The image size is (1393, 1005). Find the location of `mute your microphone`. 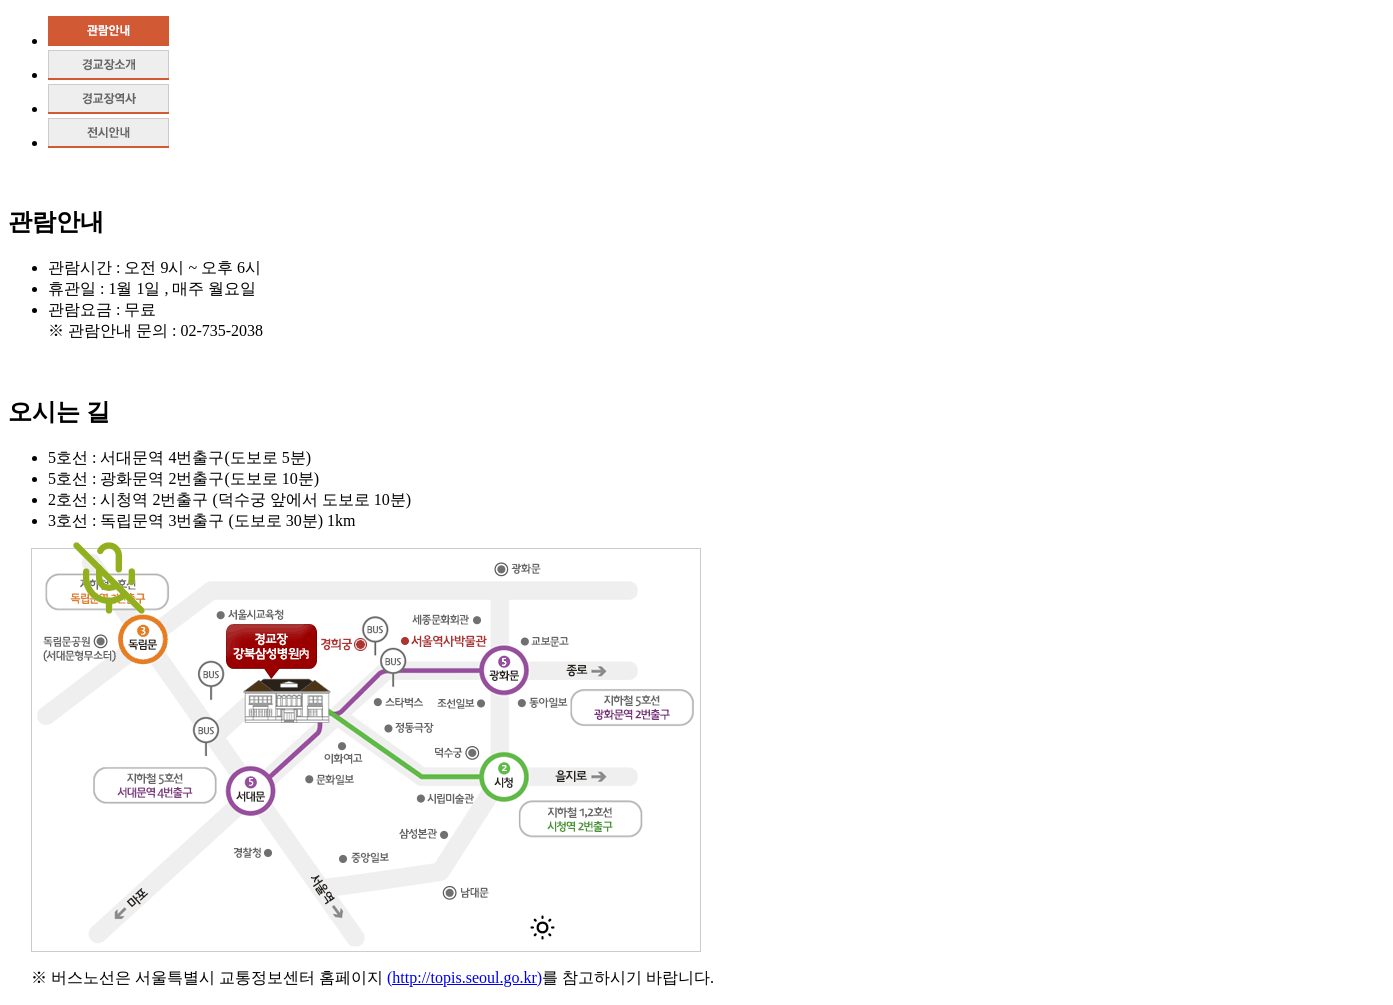

mute your microphone is located at coordinates (109, 578).